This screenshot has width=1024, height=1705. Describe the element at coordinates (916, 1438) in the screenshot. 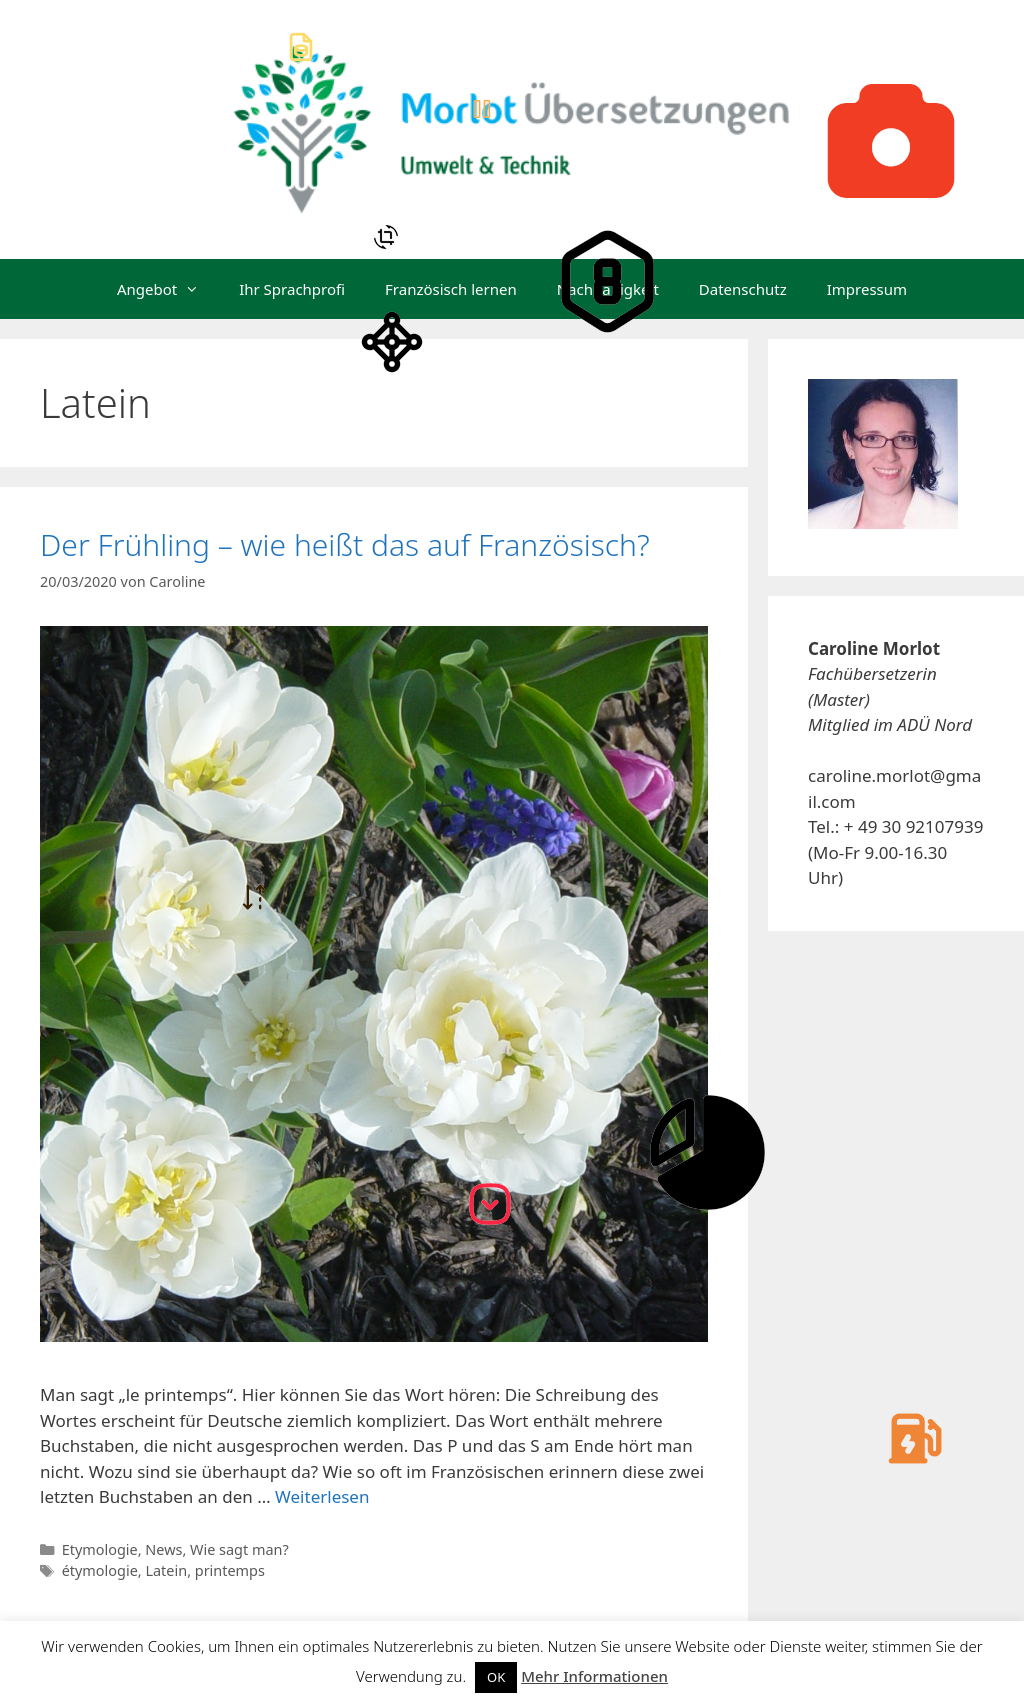

I see `find nearby EV charging stations` at that location.